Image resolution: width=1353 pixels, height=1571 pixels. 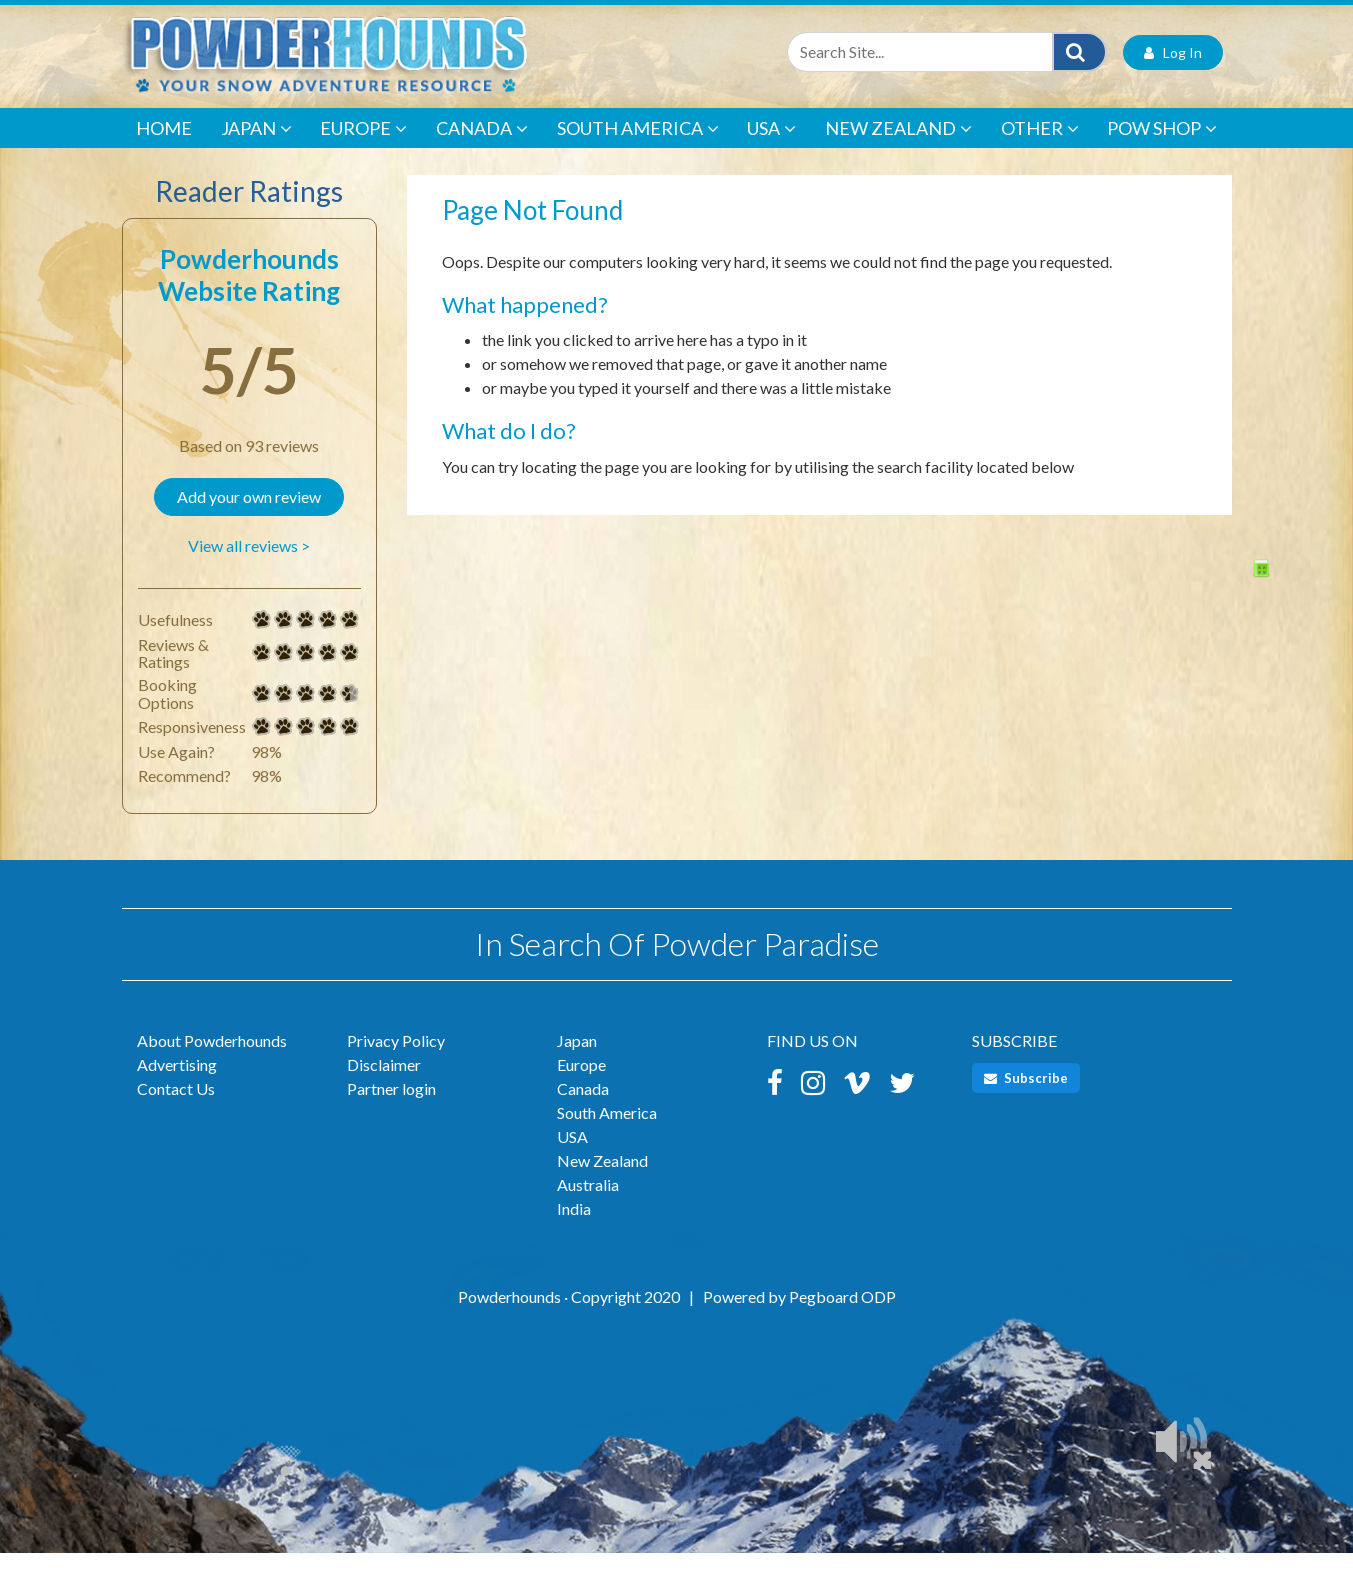 I want to click on indicates audio is currently muted, so click(x=1183, y=1441).